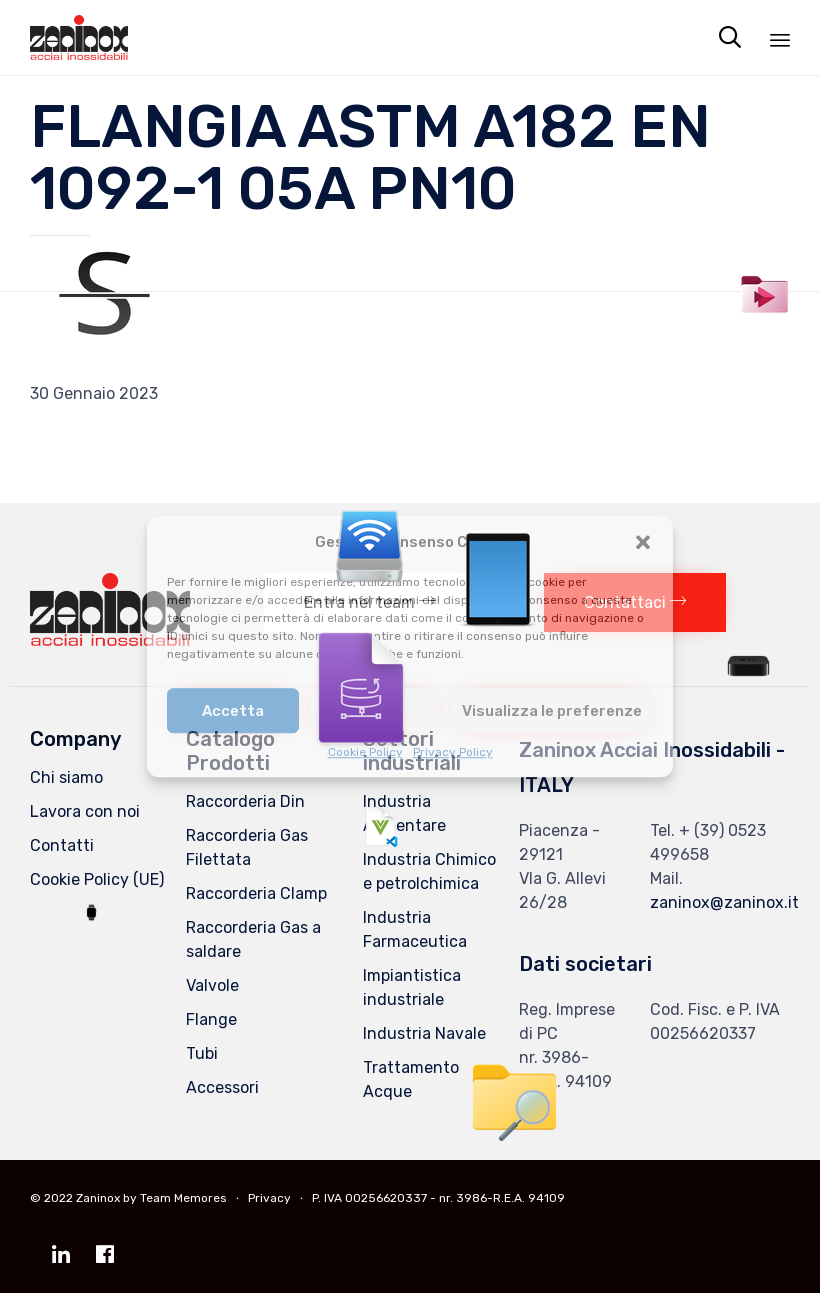 This screenshot has width=820, height=1293. I want to click on access a wireless network drive, so click(369, 547).